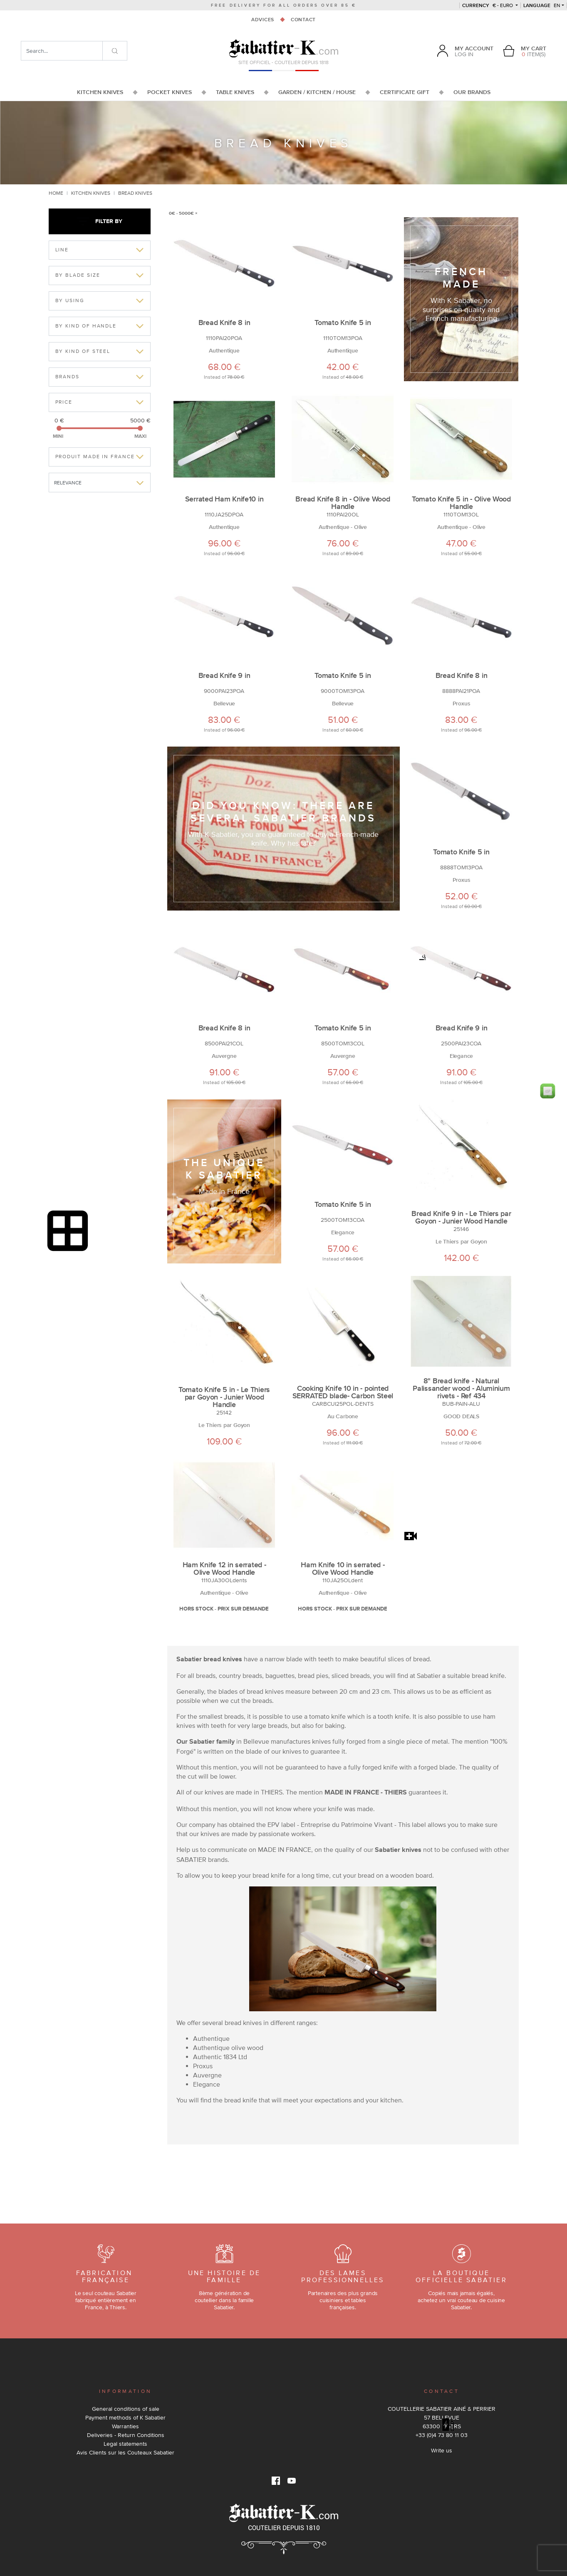 This screenshot has width=567, height=2576. Describe the element at coordinates (411, 1536) in the screenshot. I see `start a new video call` at that location.